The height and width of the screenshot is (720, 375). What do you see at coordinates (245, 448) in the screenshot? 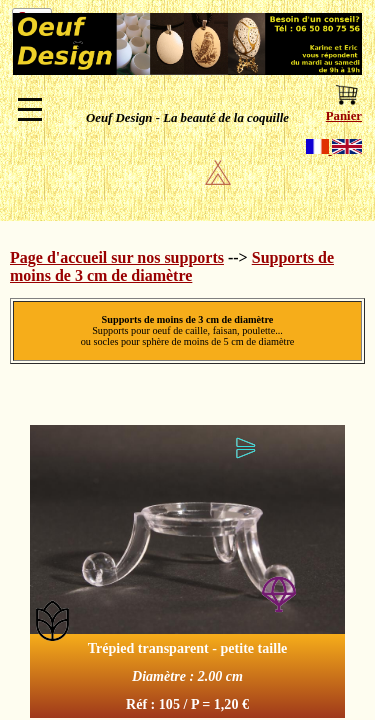
I see `flip image or object vertically` at bounding box center [245, 448].